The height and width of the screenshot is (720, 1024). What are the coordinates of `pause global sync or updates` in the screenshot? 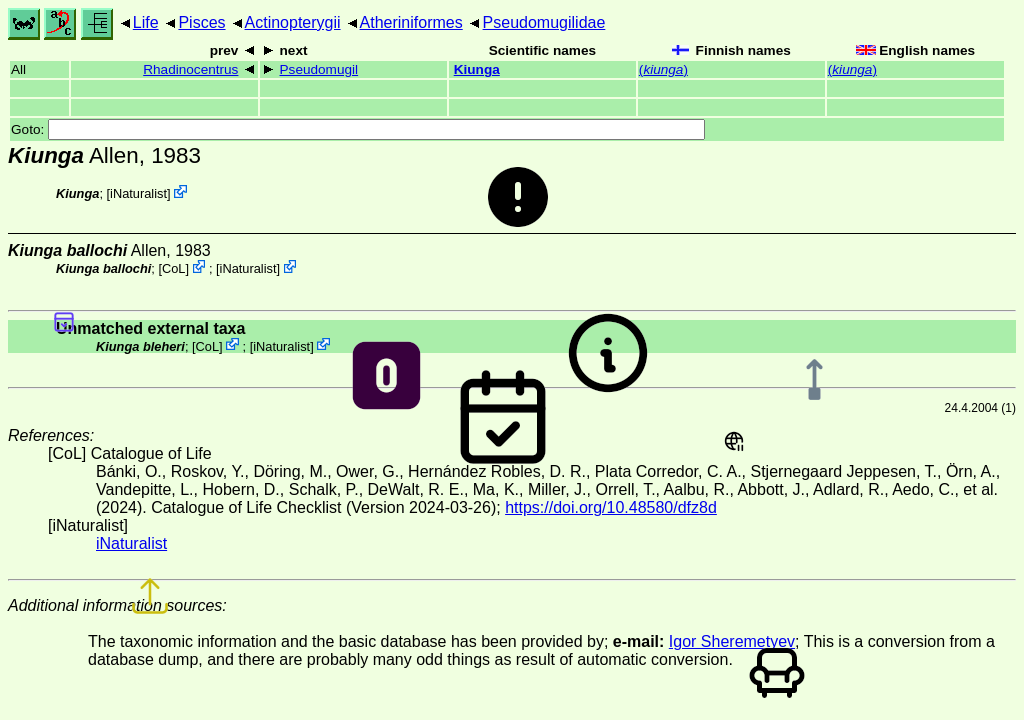 It's located at (734, 441).